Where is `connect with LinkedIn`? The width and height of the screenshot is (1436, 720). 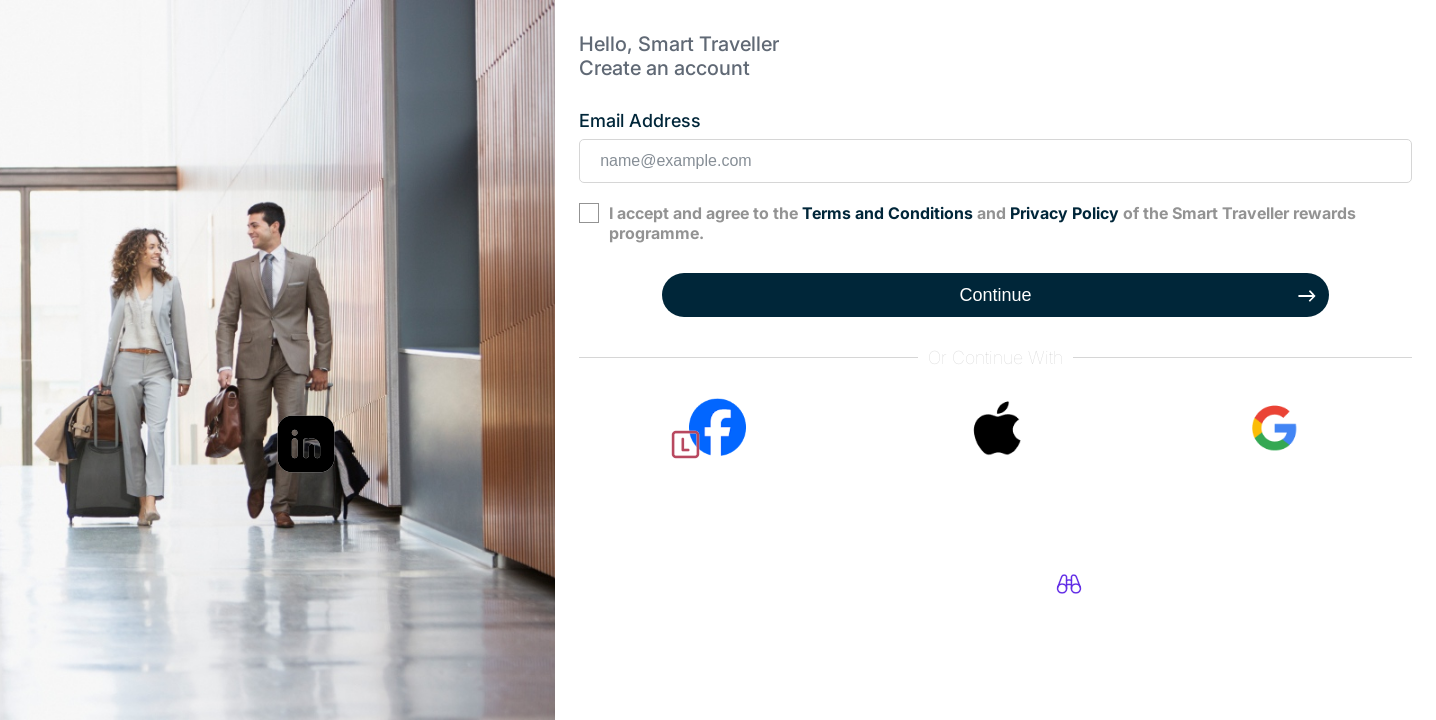
connect with LinkedIn is located at coordinates (306, 444).